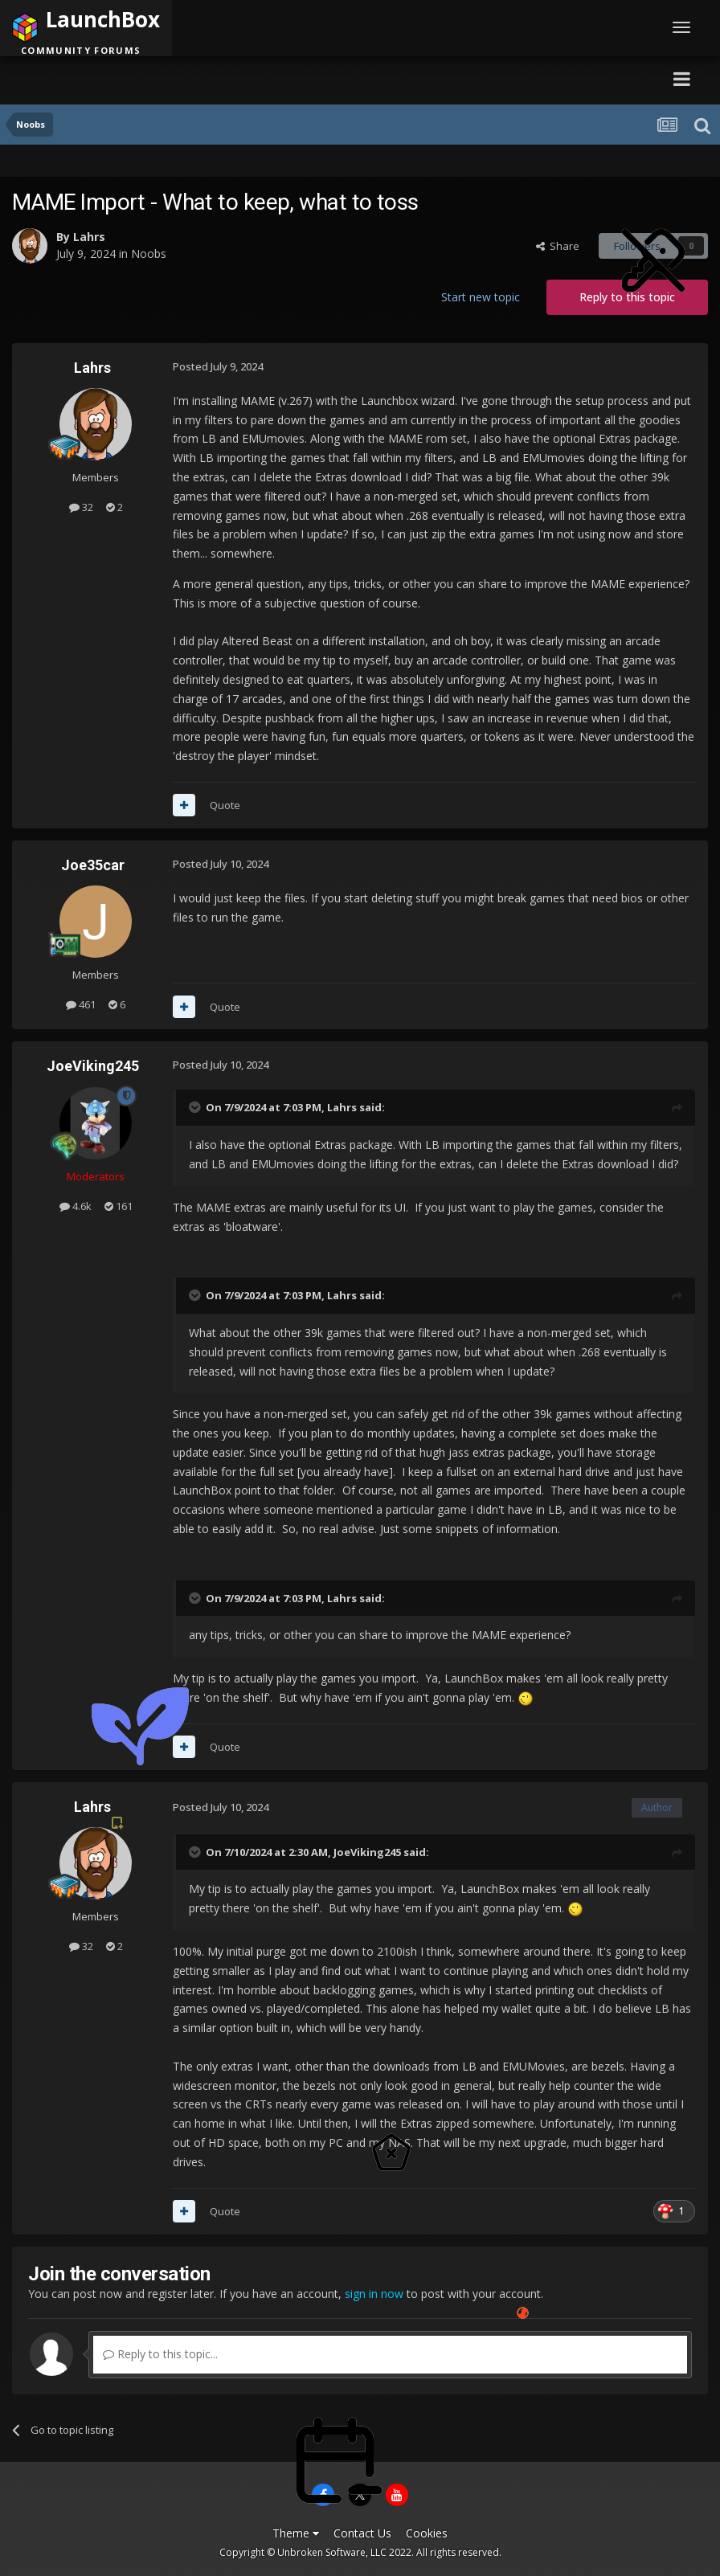 This screenshot has height=2576, width=720. Describe the element at coordinates (140, 1723) in the screenshot. I see `access plant care or gardening features` at that location.